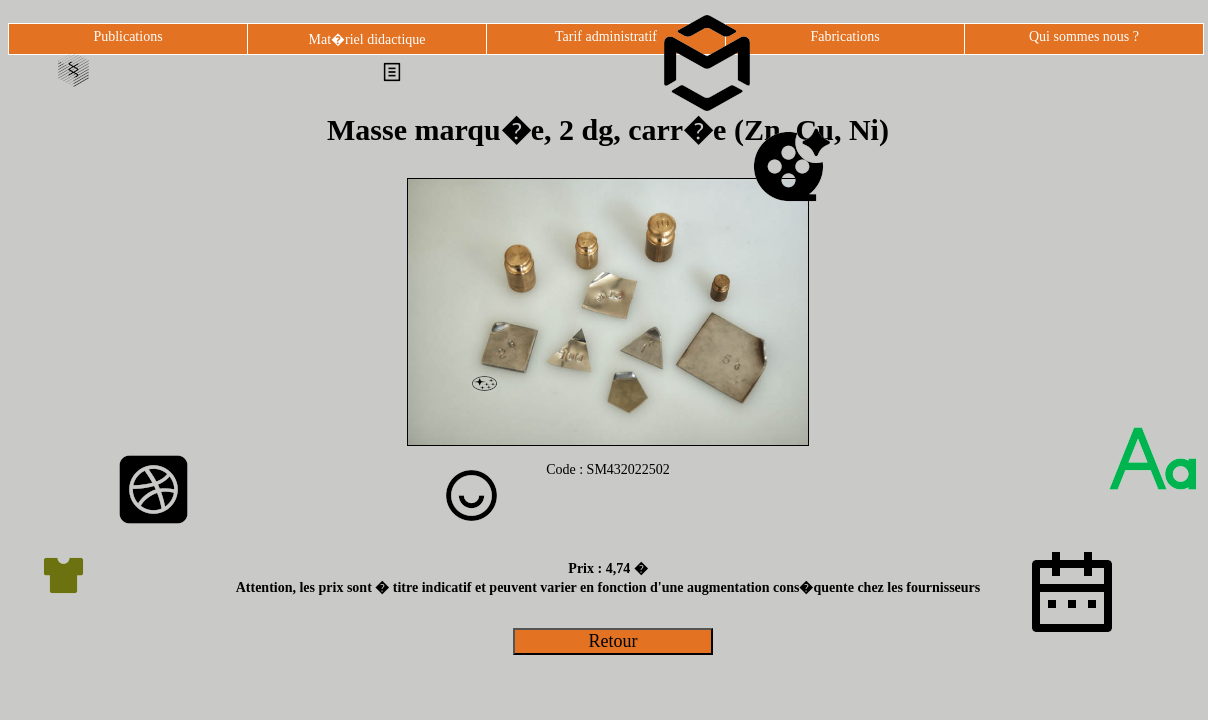 Image resolution: width=1208 pixels, height=720 pixels. Describe the element at coordinates (707, 63) in the screenshot. I see `mailtrap email testing service logo` at that location.